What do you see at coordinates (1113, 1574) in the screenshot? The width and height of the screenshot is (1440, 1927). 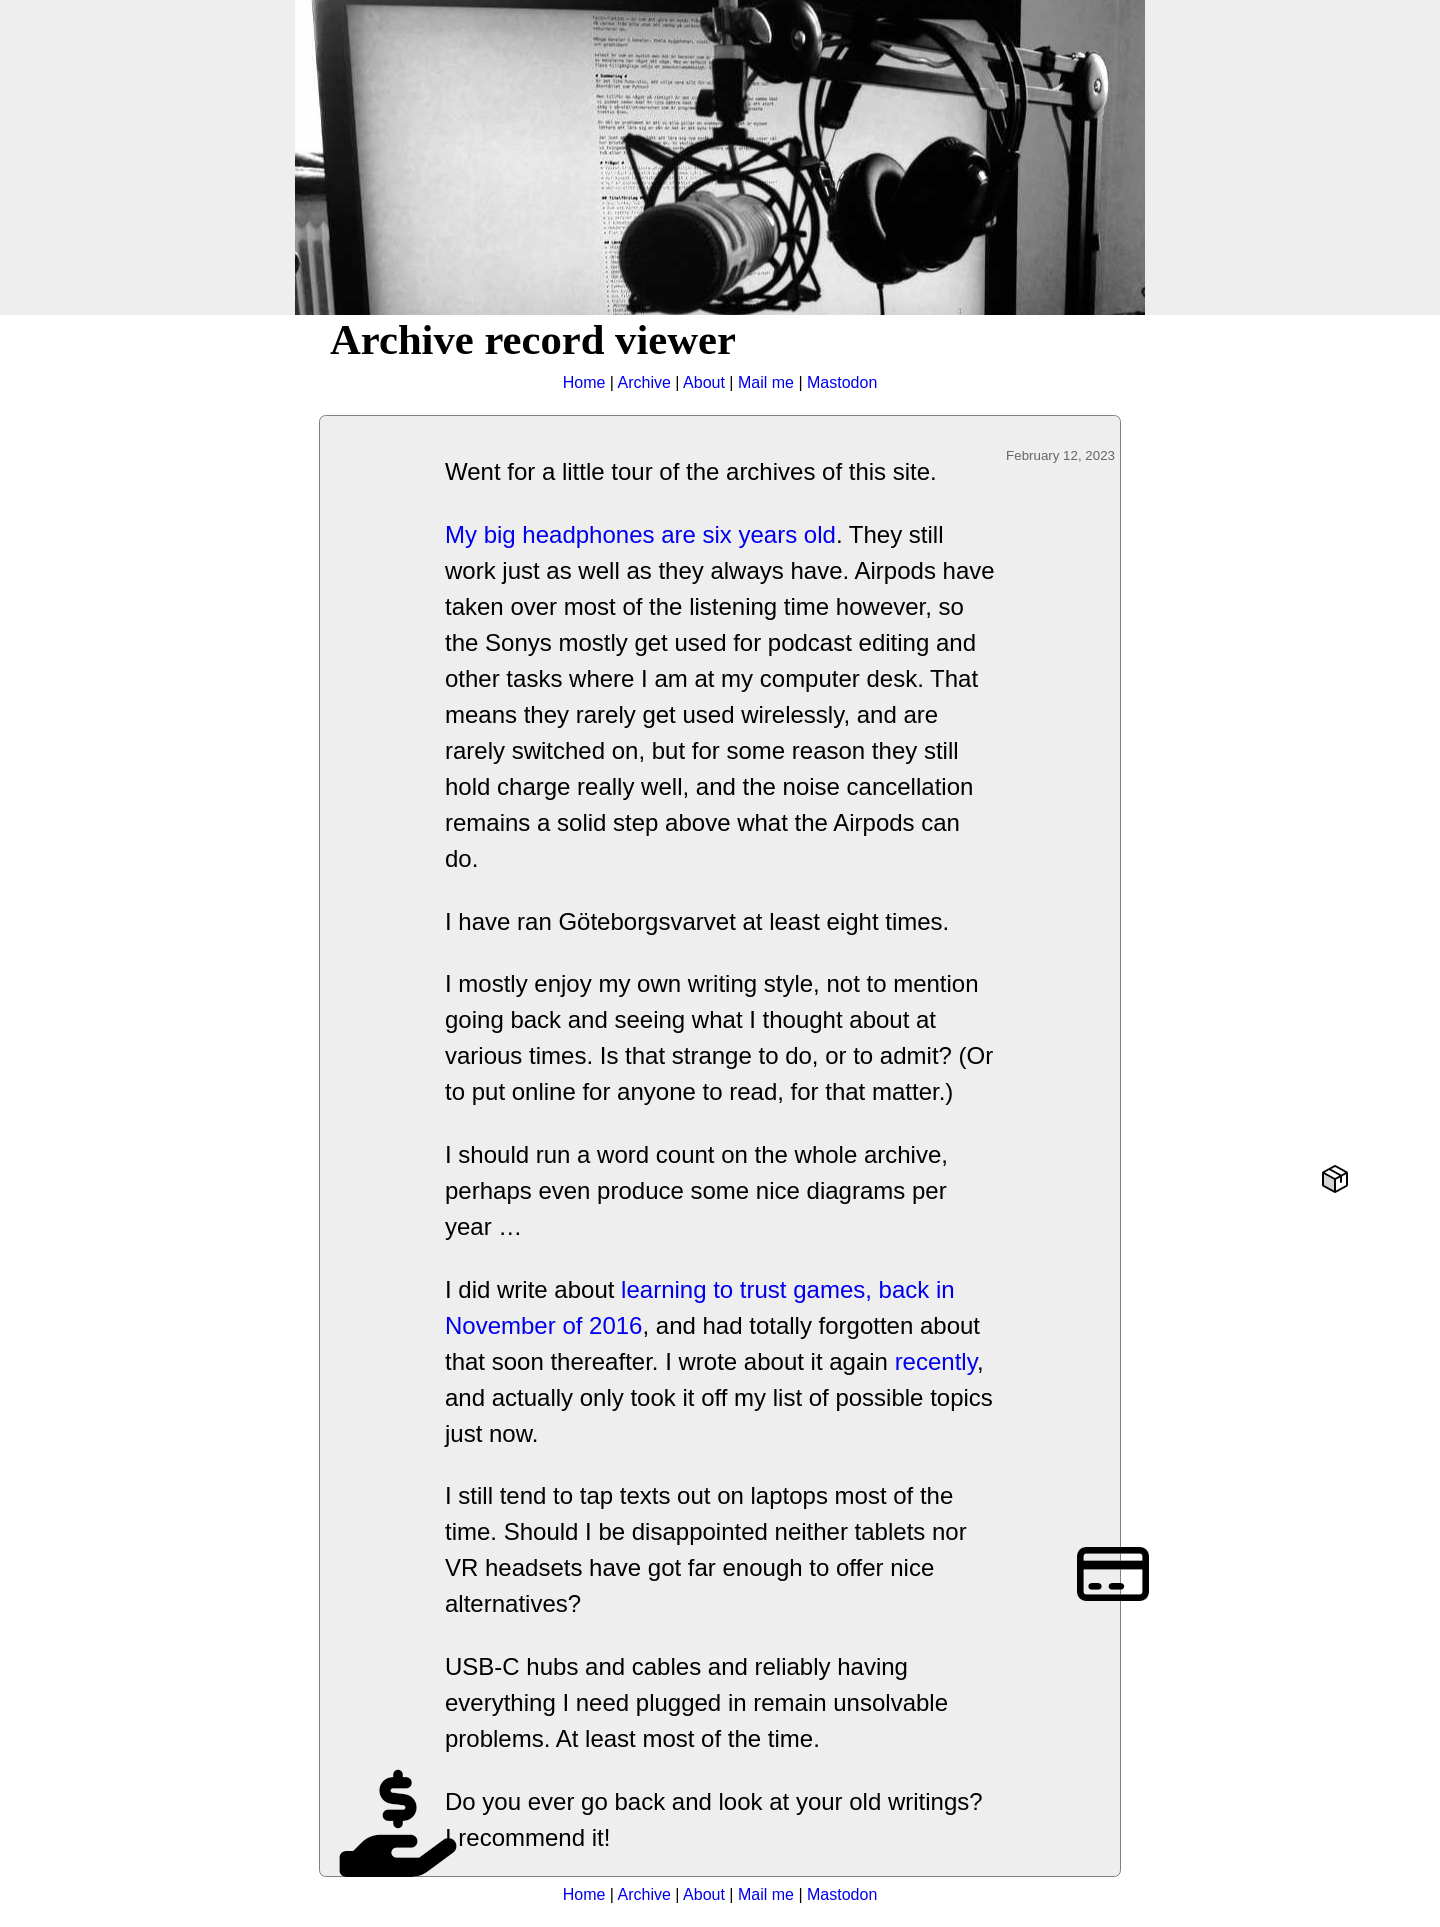 I see `manage payment methods` at bounding box center [1113, 1574].